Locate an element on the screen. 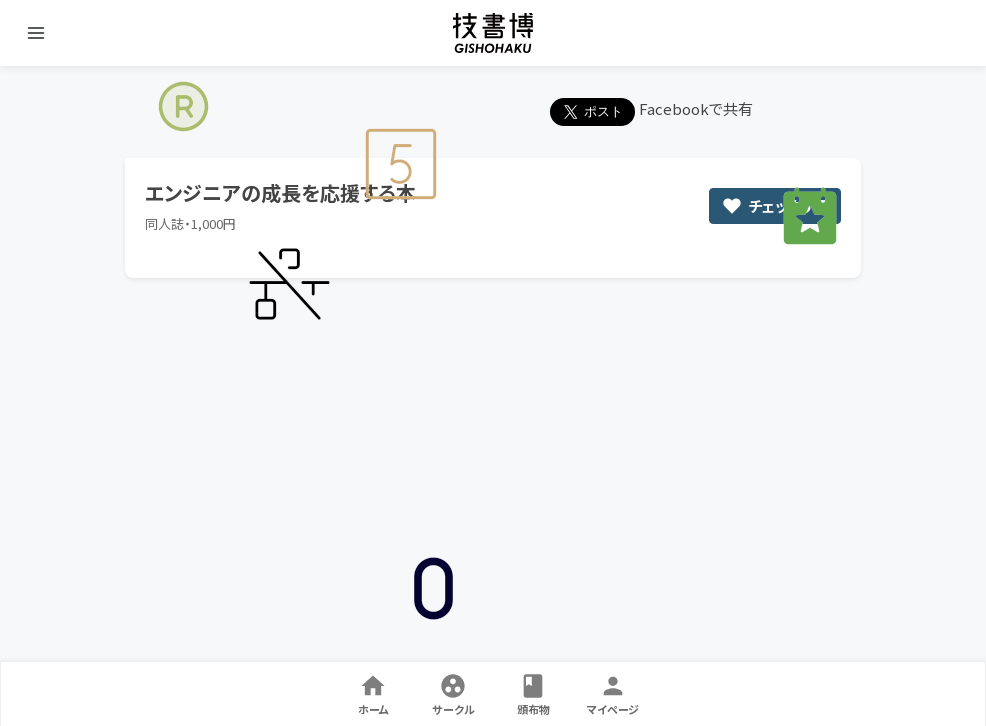 This screenshot has height=726, width=986. view starred or favorite events is located at coordinates (810, 218).